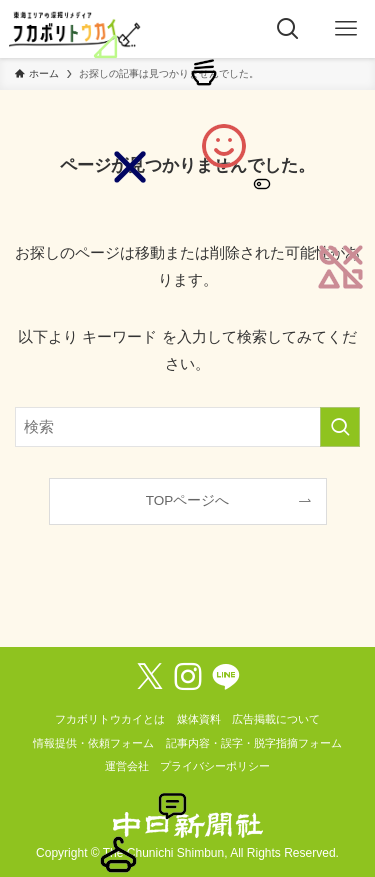 The height and width of the screenshot is (877, 375). What do you see at coordinates (105, 46) in the screenshot?
I see `indicates weak cellular signal strength (2 bars)` at bounding box center [105, 46].